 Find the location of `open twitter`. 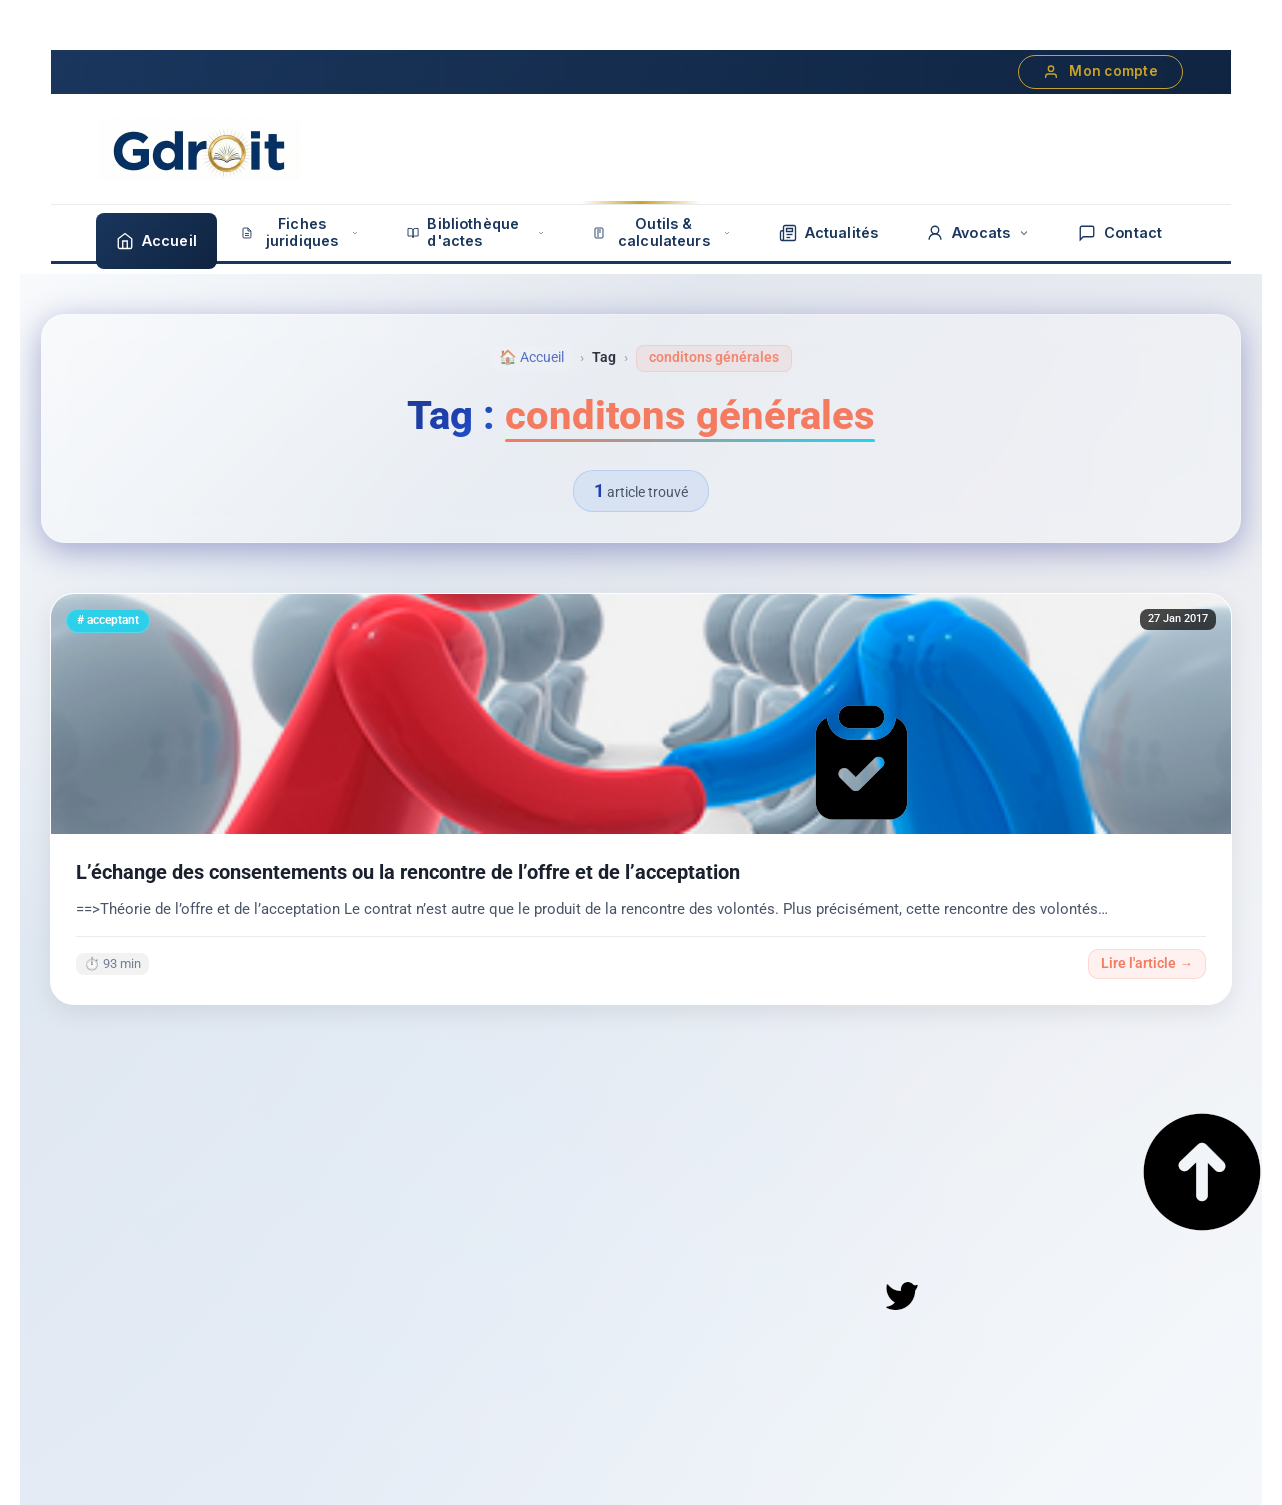

open twitter is located at coordinates (902, 1296).